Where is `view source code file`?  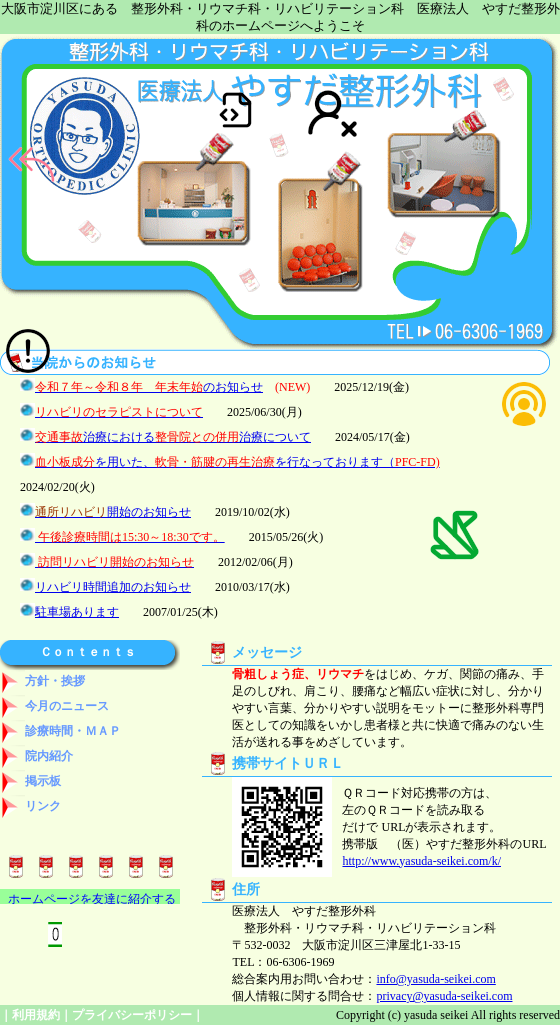
view source code file is located at coordinates (237, 110).